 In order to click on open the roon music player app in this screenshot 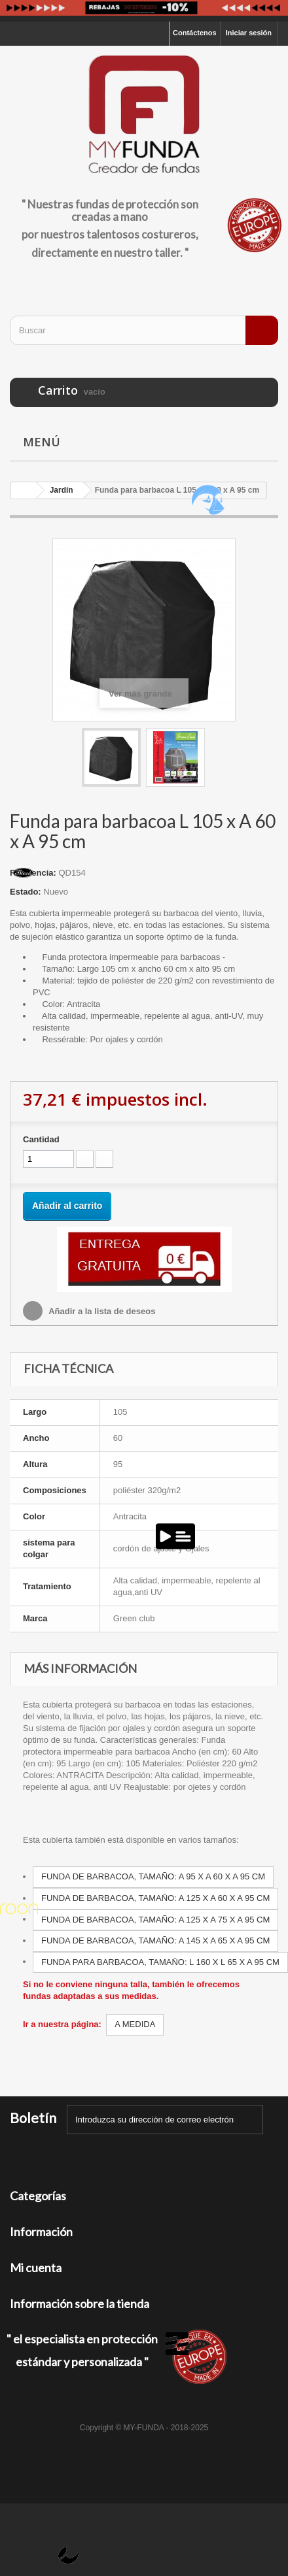, I will do `click(19, 1909)`.